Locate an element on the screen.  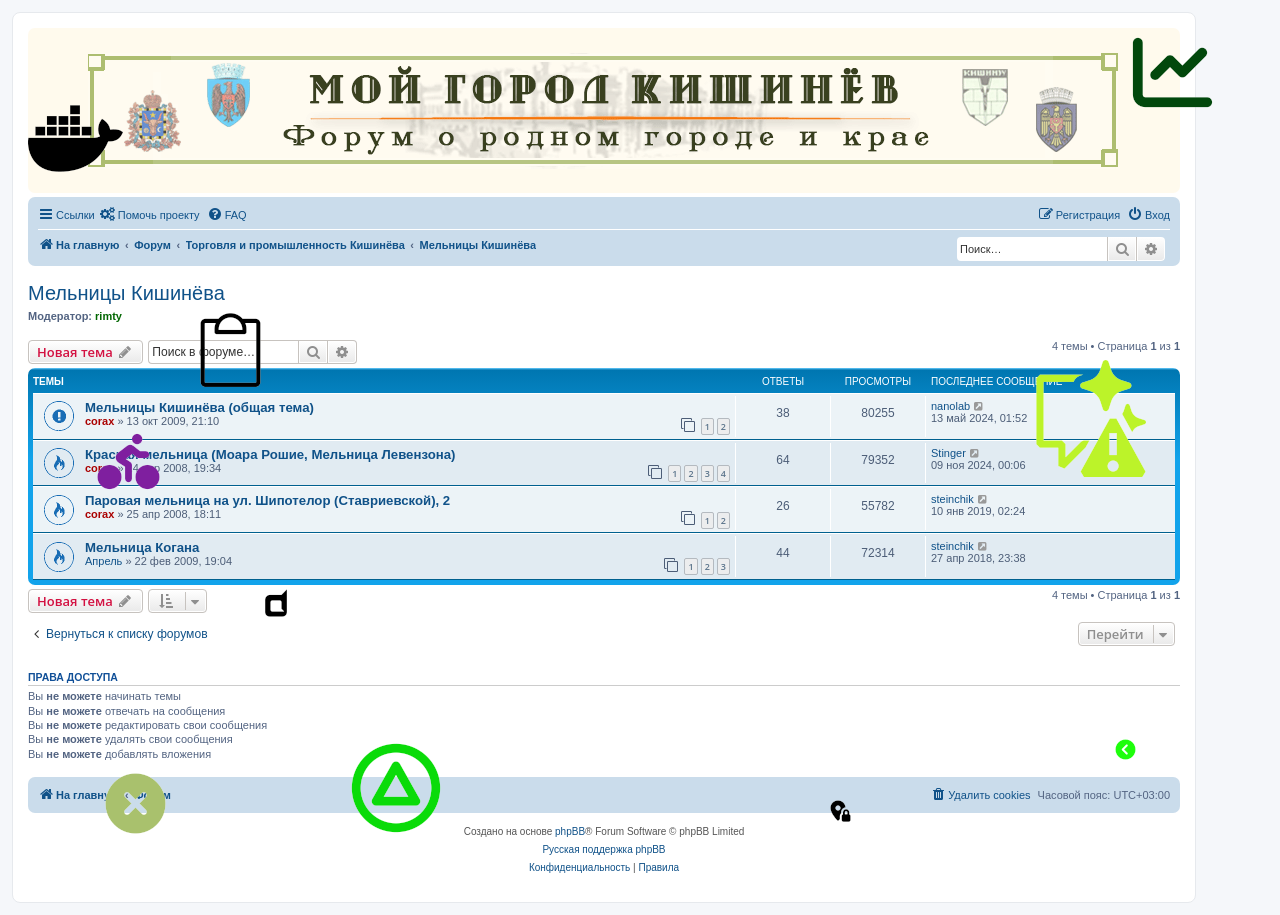
dashcube brand logo is located at coordinates (276, 603).